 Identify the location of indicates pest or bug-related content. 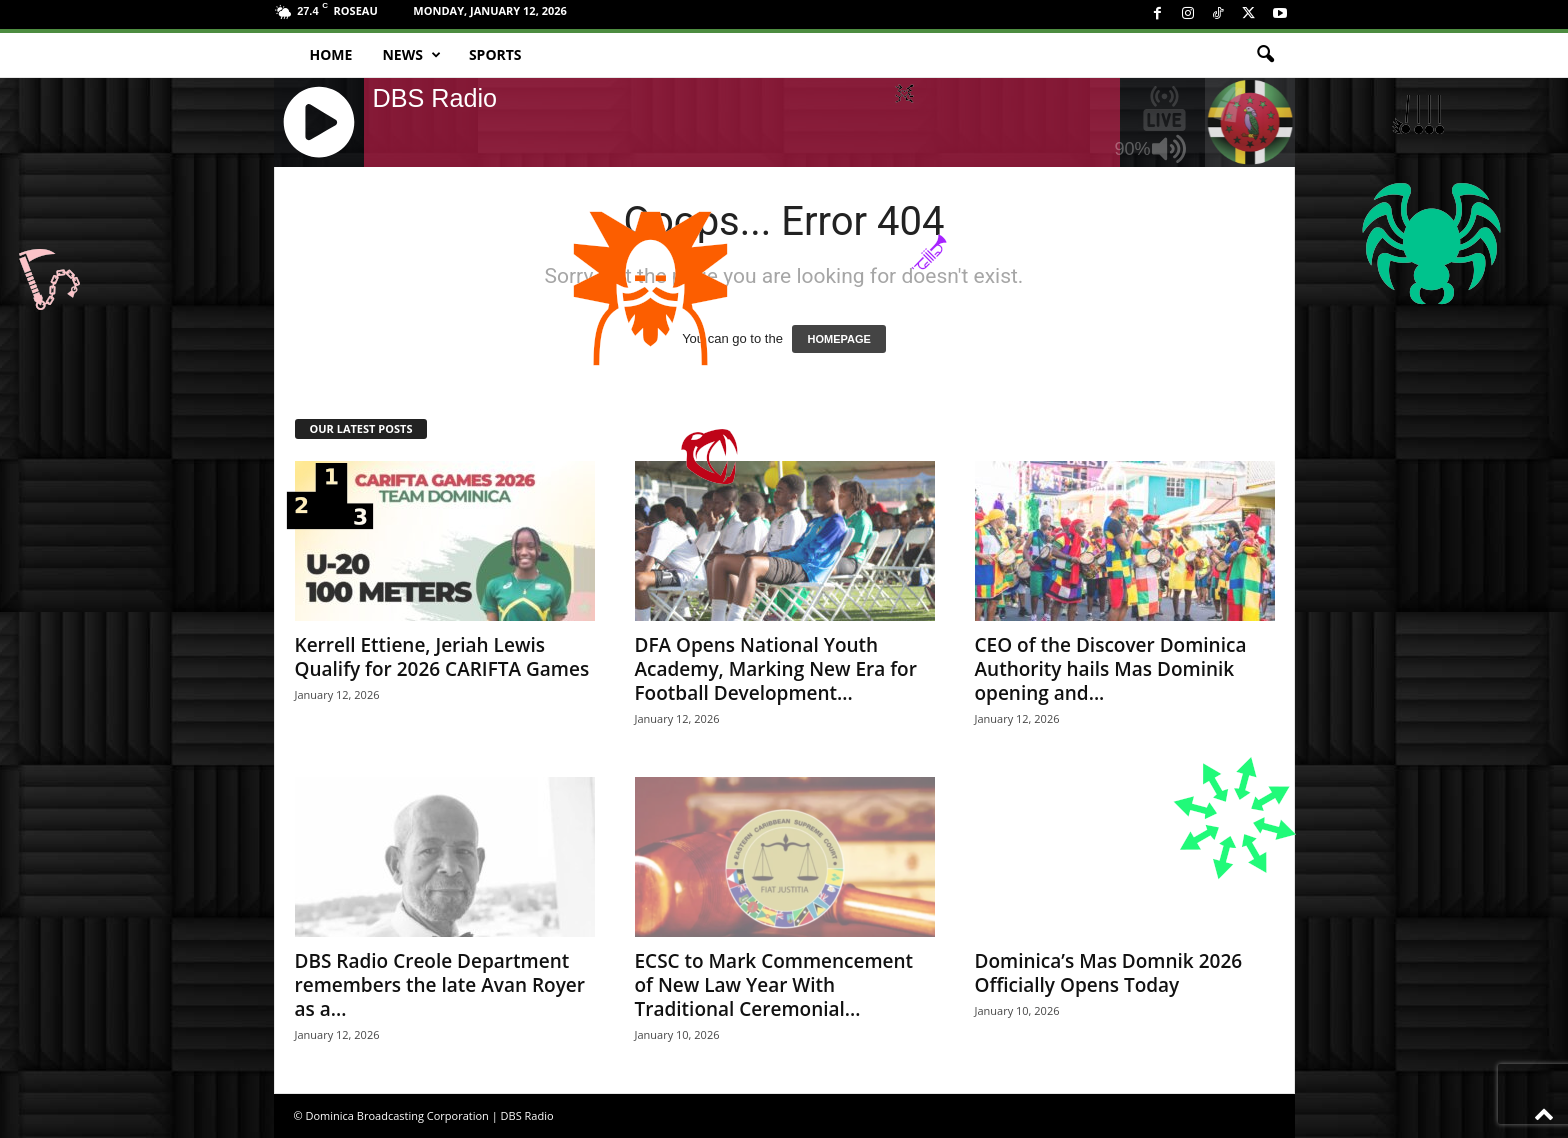
(1431, 239).